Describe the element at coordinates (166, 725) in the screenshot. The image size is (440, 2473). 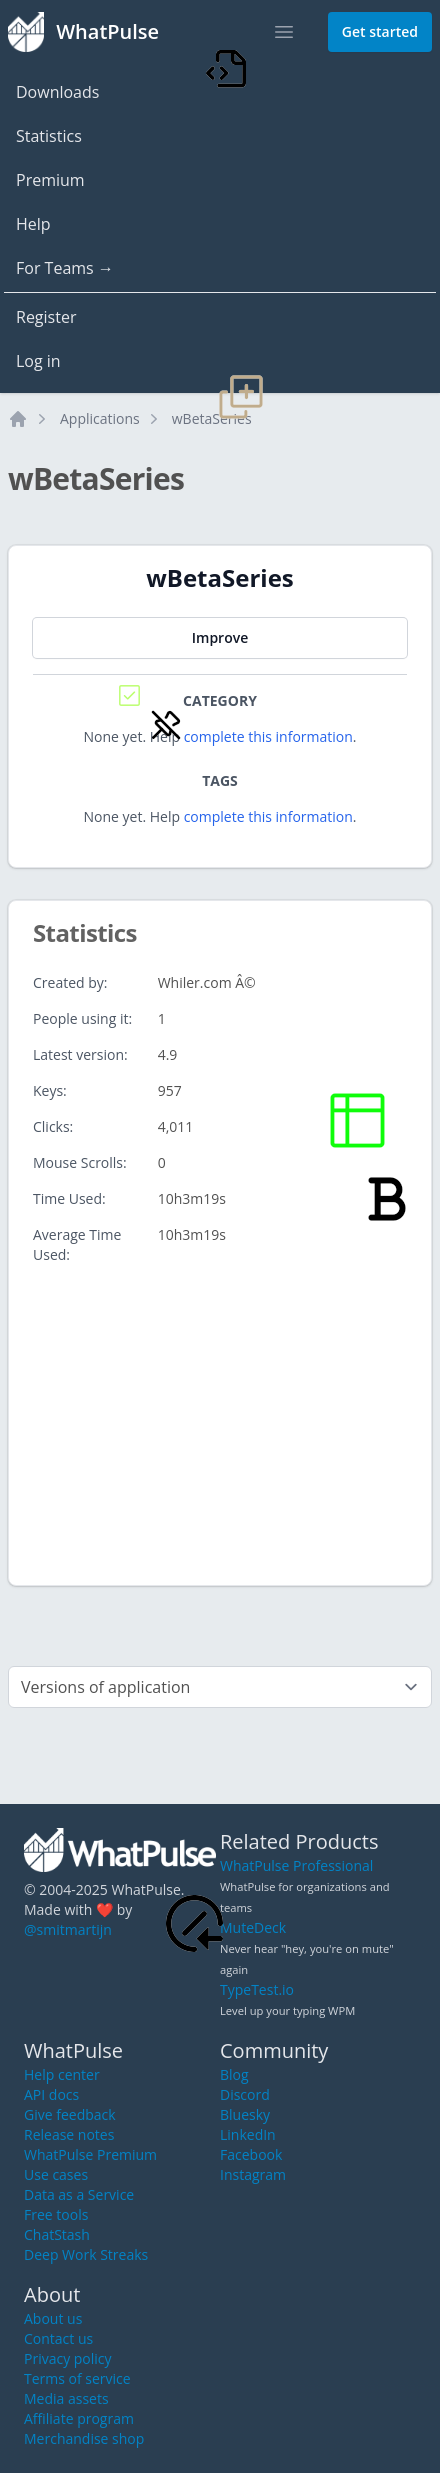
I see `unpin an item from your saved list` at that location.